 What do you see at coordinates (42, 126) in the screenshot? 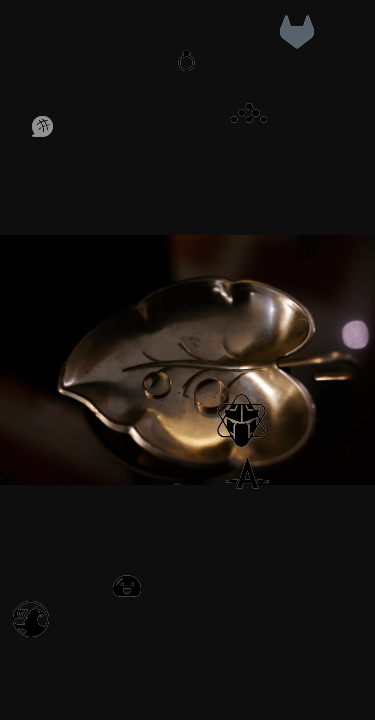
I see `visit the CodeNewbie community website` at bounding box center [42, 126].